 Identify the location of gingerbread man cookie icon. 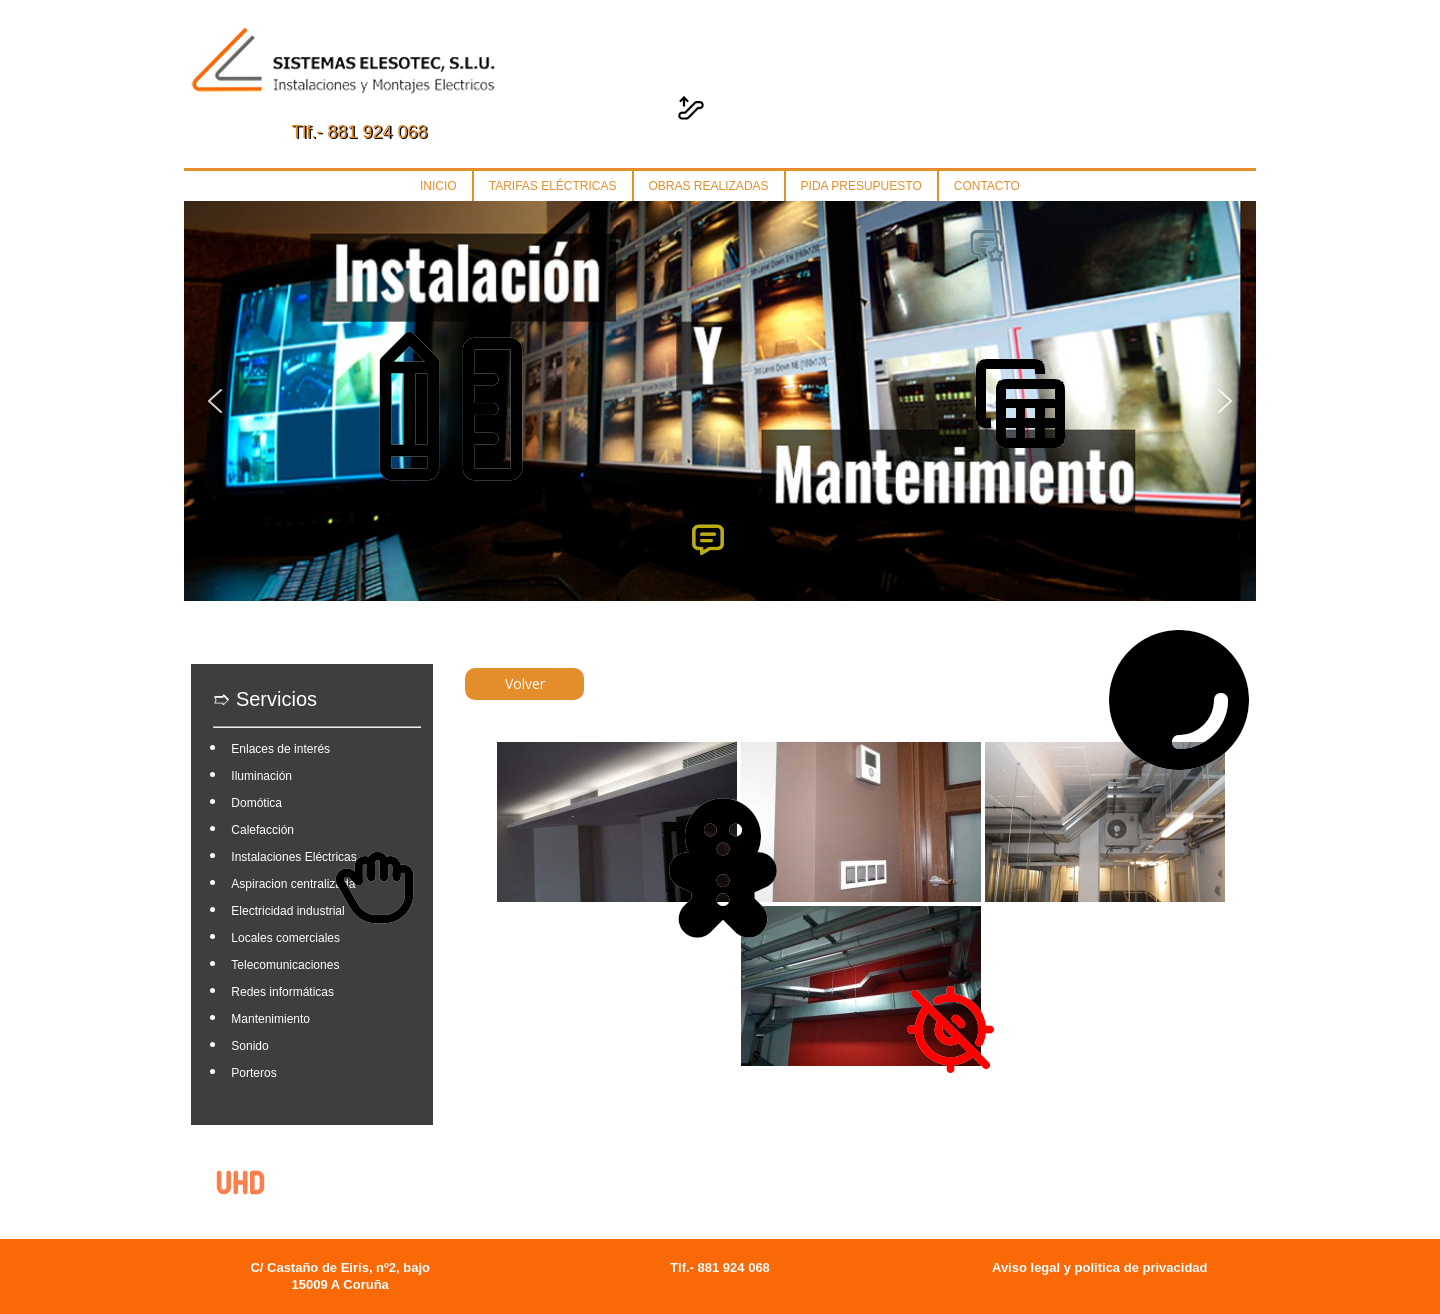
(723, 868).